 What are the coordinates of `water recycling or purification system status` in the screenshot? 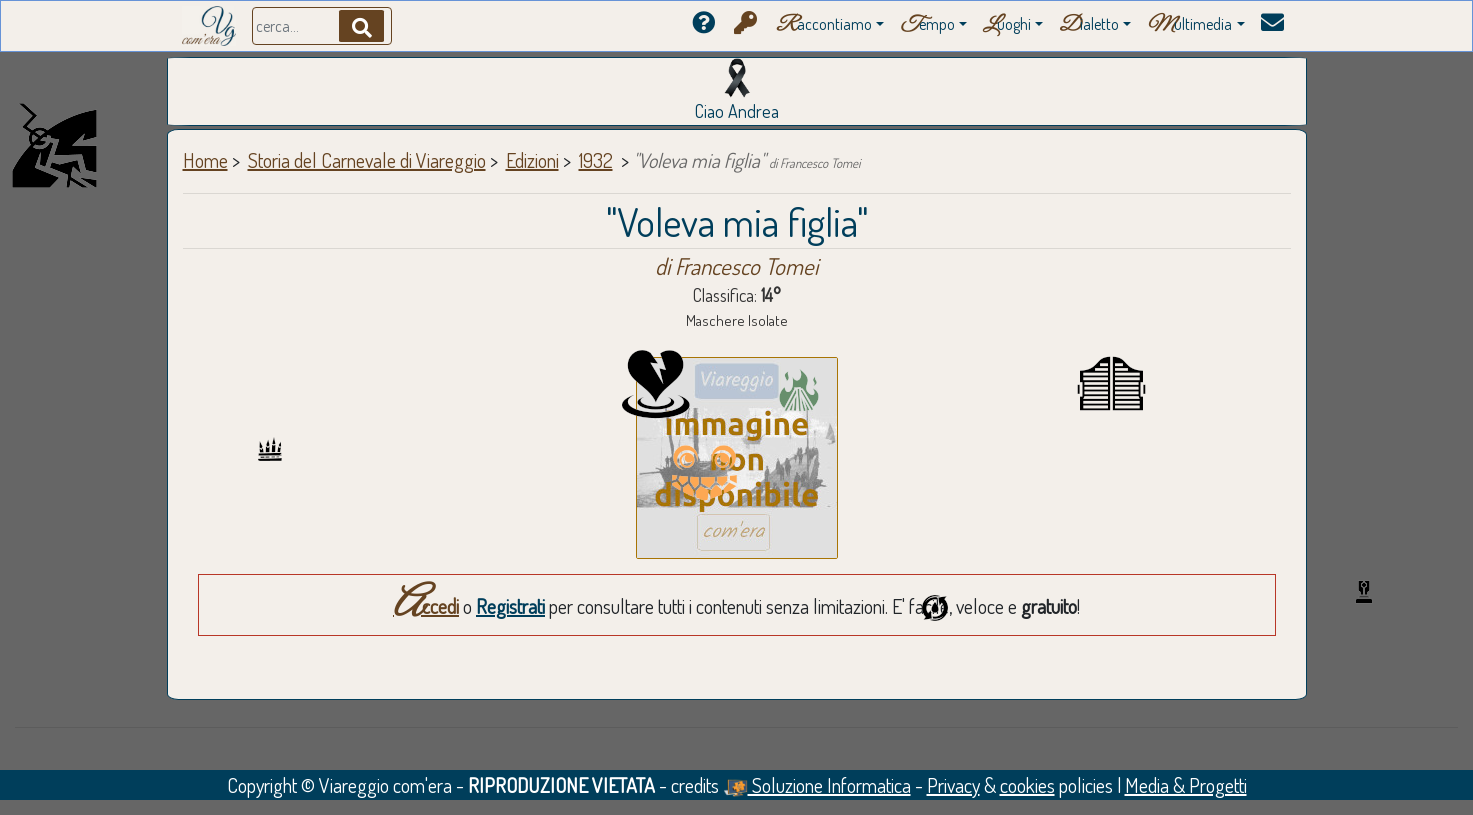 It's located at (935, 608).